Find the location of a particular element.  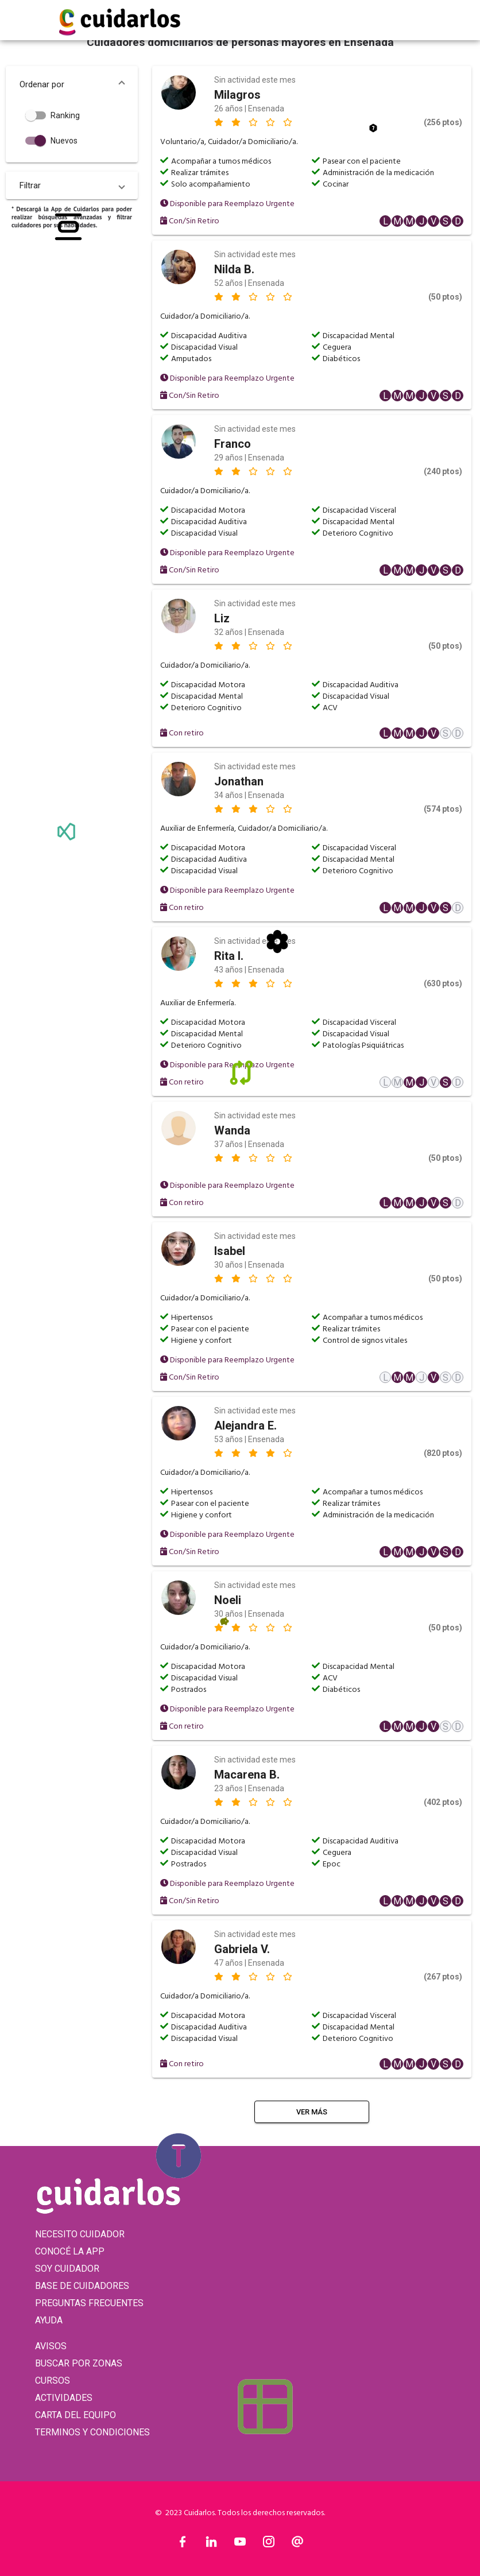

distribute elements evenly horizontally is located at coordinates (68, 227).